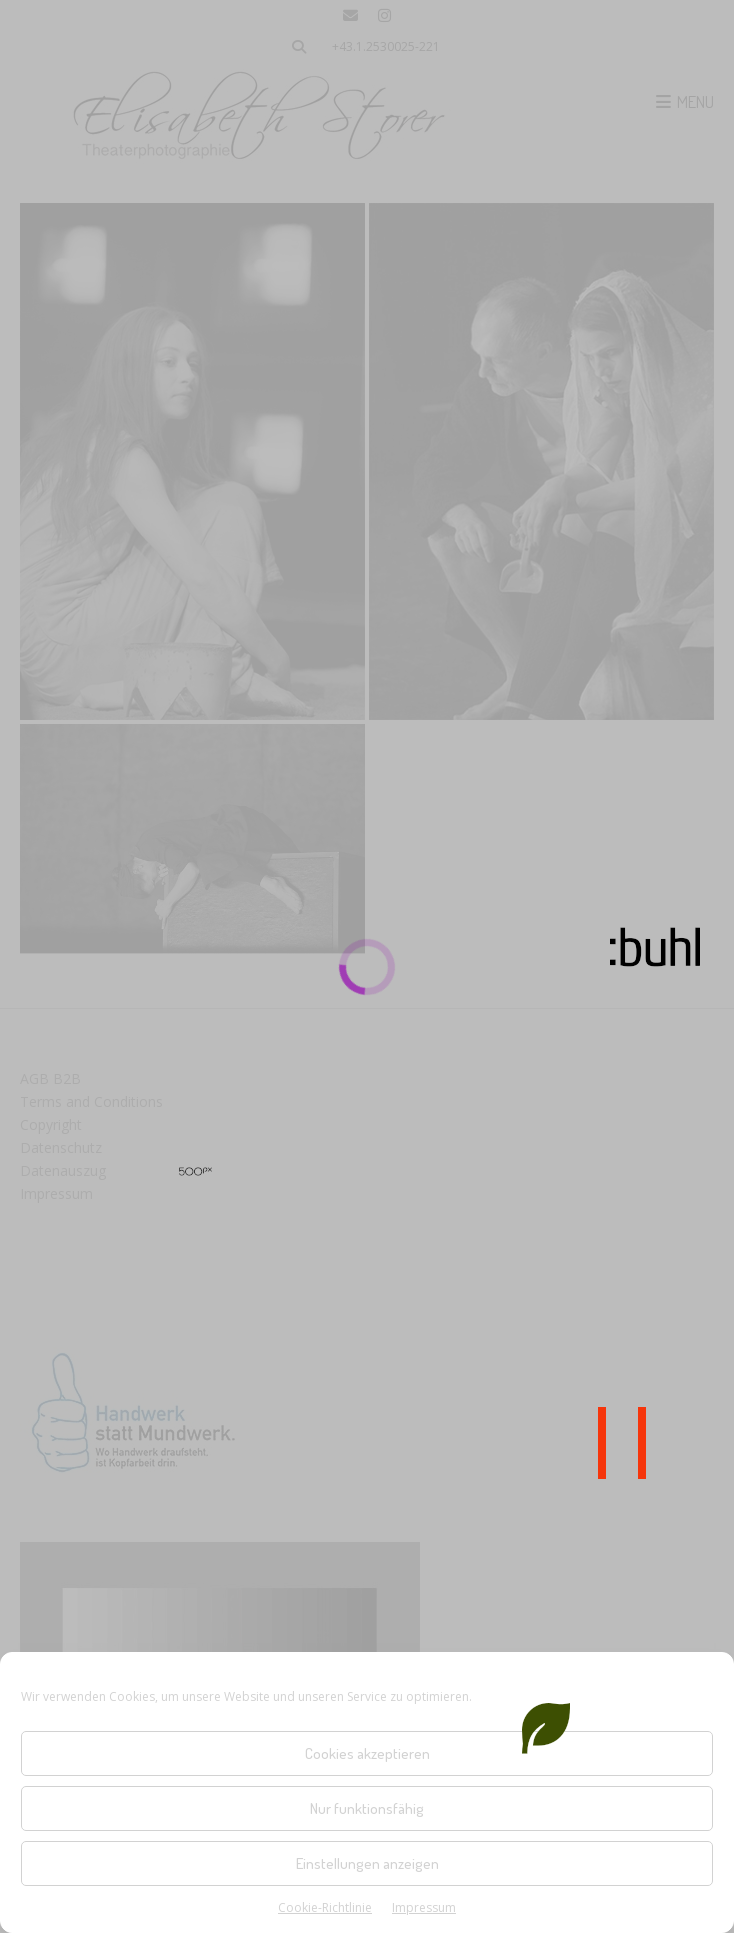 Image resolution: width=734 pixels, height=1933 pixels. Describe the element at coordinates (546, 1727) in the screenshot. I see `indicates eco-friendly or sustainable option` at that location.